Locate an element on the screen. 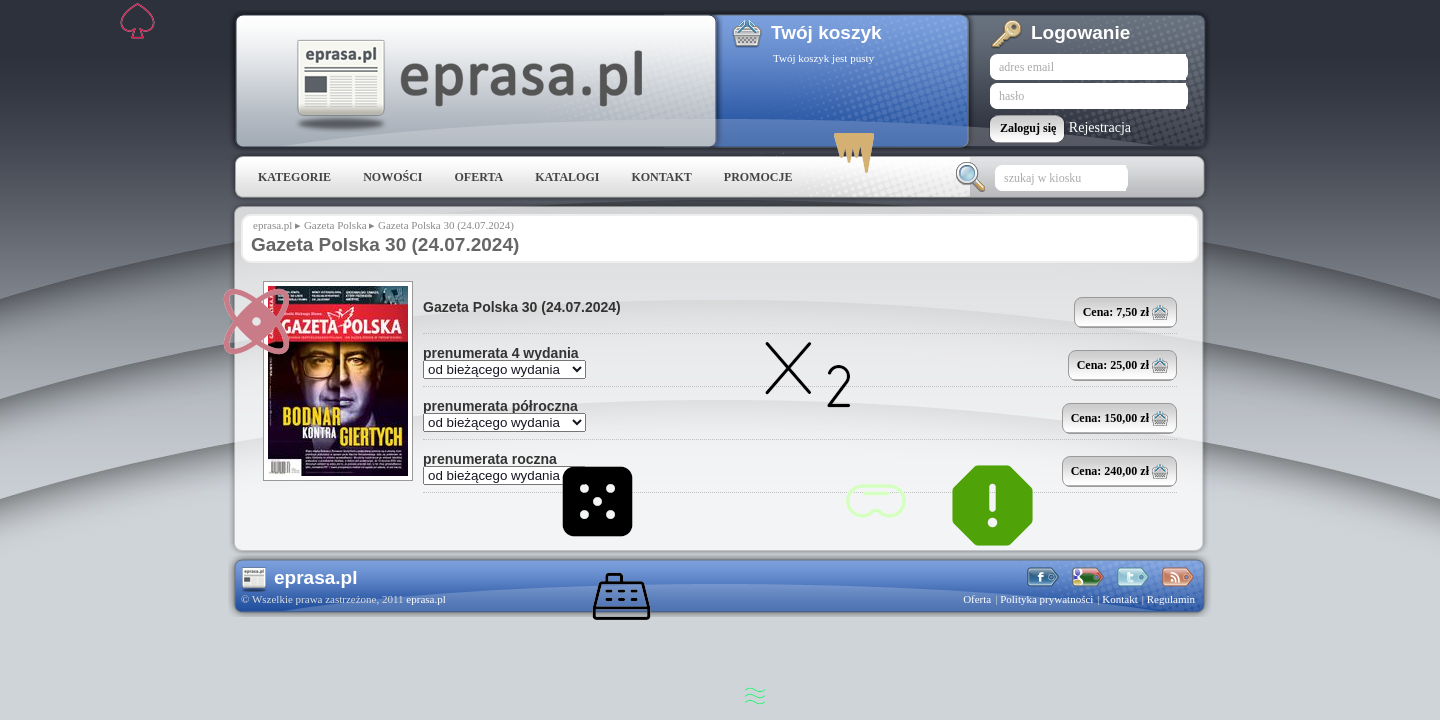 The width and height of the screenshot is (1440, 720). indicates freezing or cold weather conditions is located at coordinates (854, 153).